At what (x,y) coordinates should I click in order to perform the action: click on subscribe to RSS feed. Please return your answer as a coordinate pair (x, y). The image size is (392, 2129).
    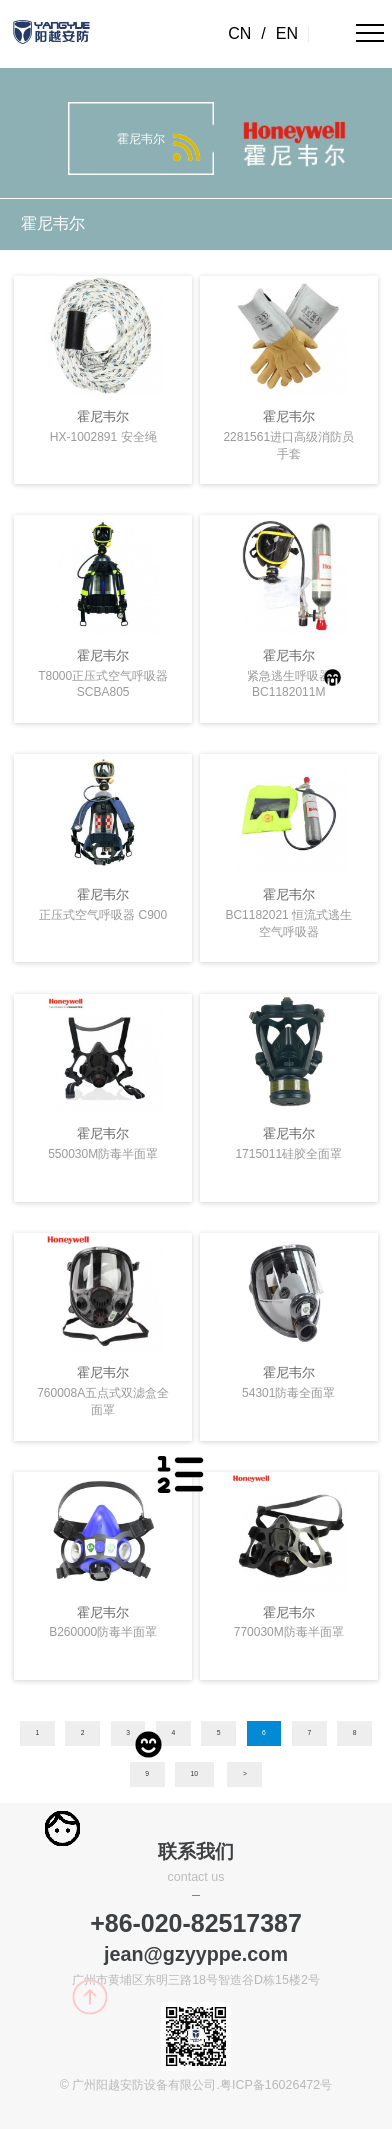
    Looking at the image, I should click on (186, 147).